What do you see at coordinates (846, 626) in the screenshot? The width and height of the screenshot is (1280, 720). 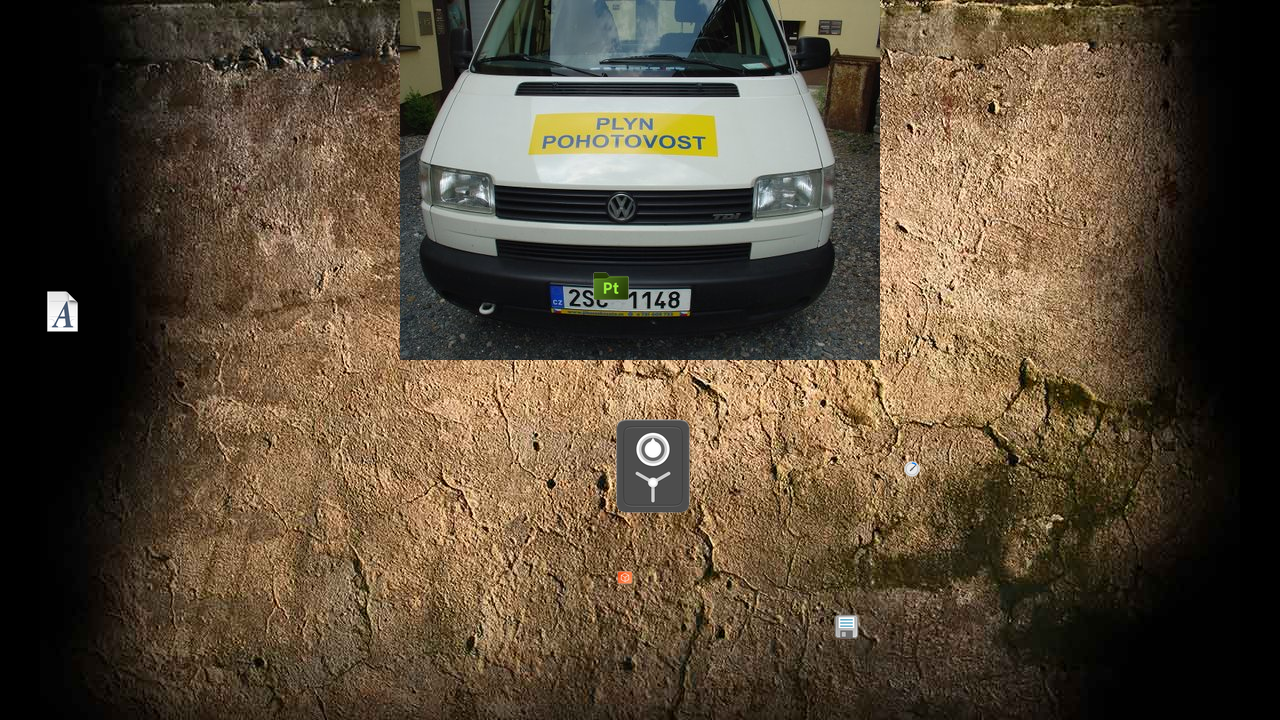 I see `save file to disk` at bounding box center [846, 626].